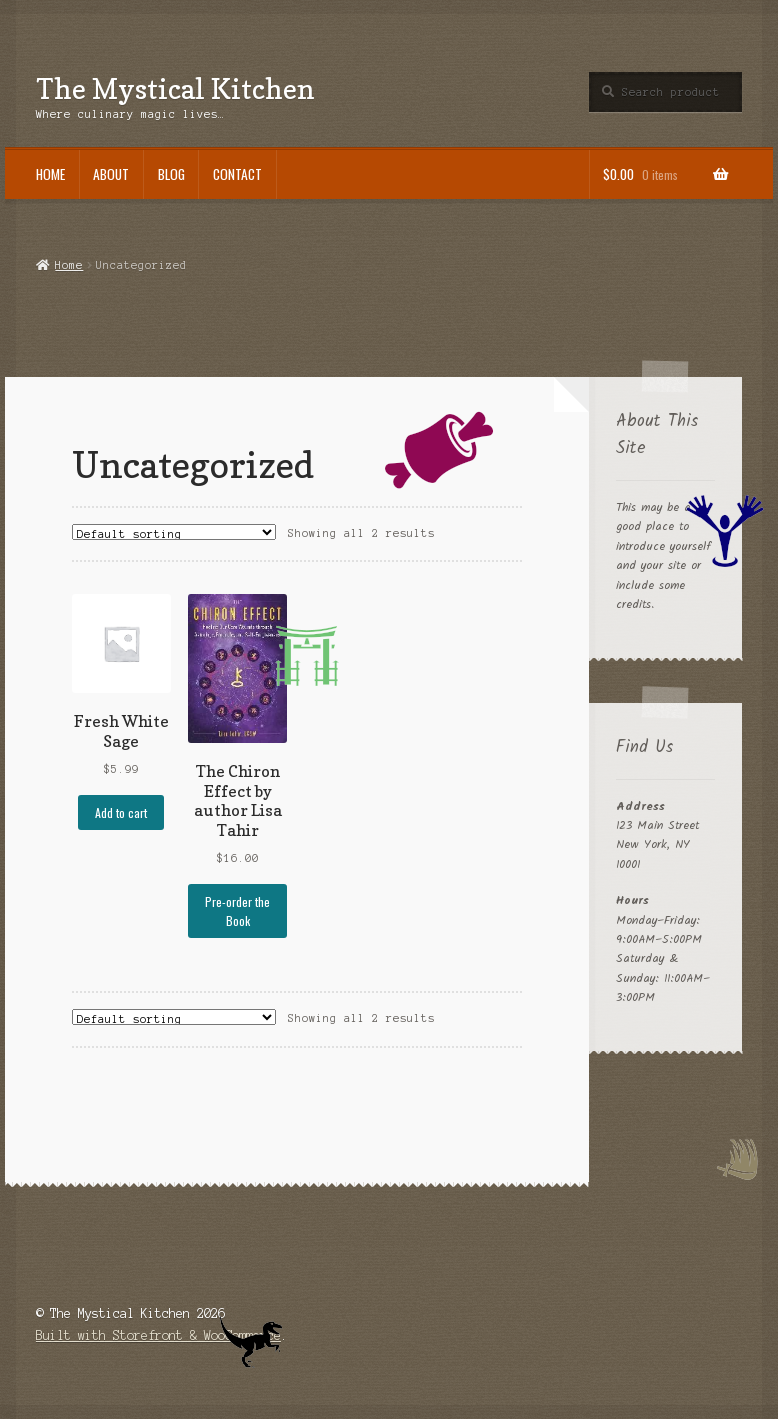  What do you see at coordinates (307, 654) in the screenshot?
I see `access japanese cultural or religious content` at bounding box center [307, 654].